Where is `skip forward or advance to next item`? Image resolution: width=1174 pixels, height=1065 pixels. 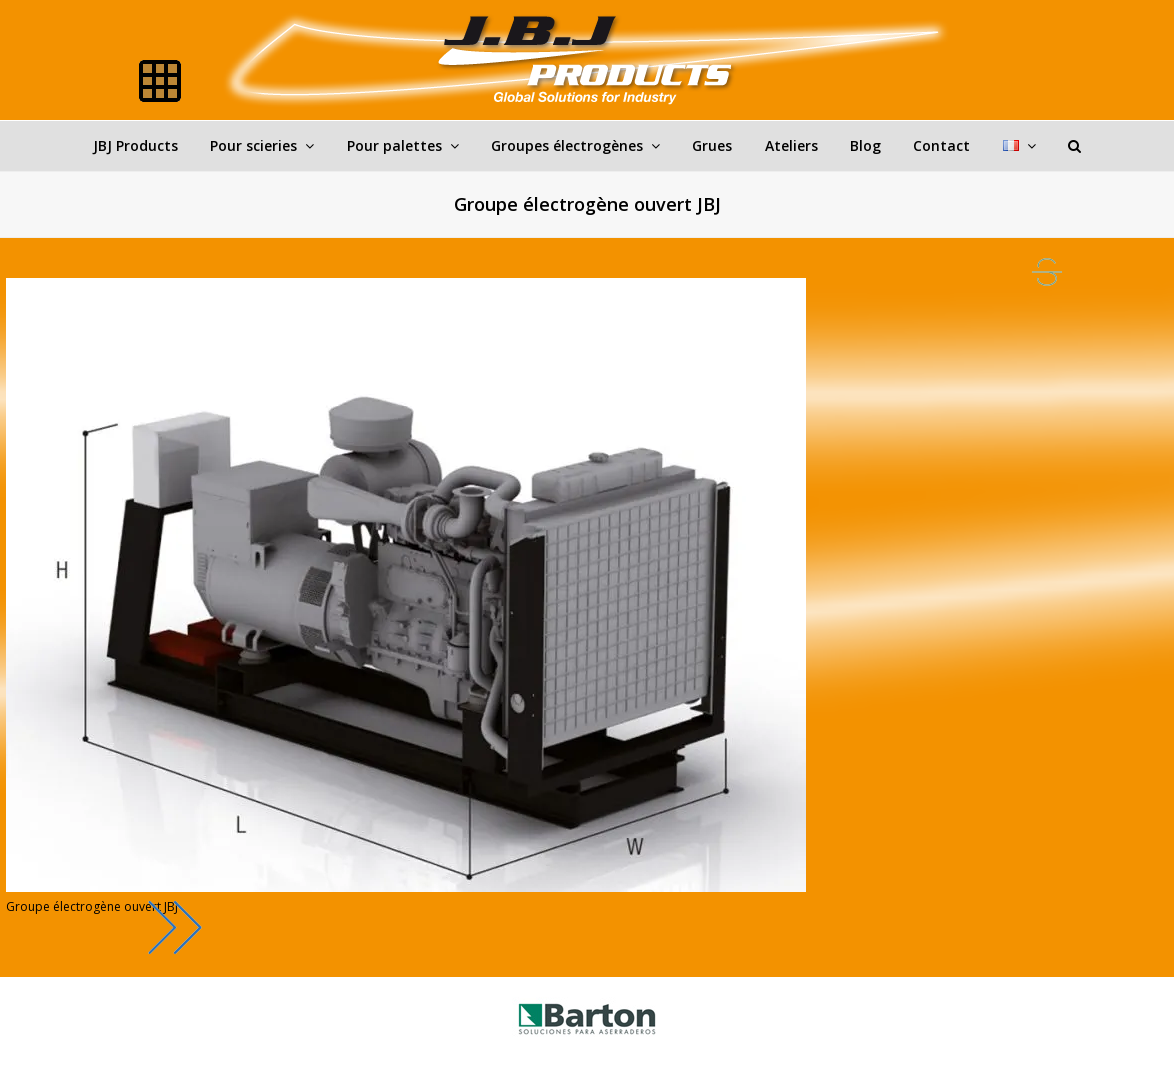
skip forward or advance to next item is located at coordinates (172, 927).